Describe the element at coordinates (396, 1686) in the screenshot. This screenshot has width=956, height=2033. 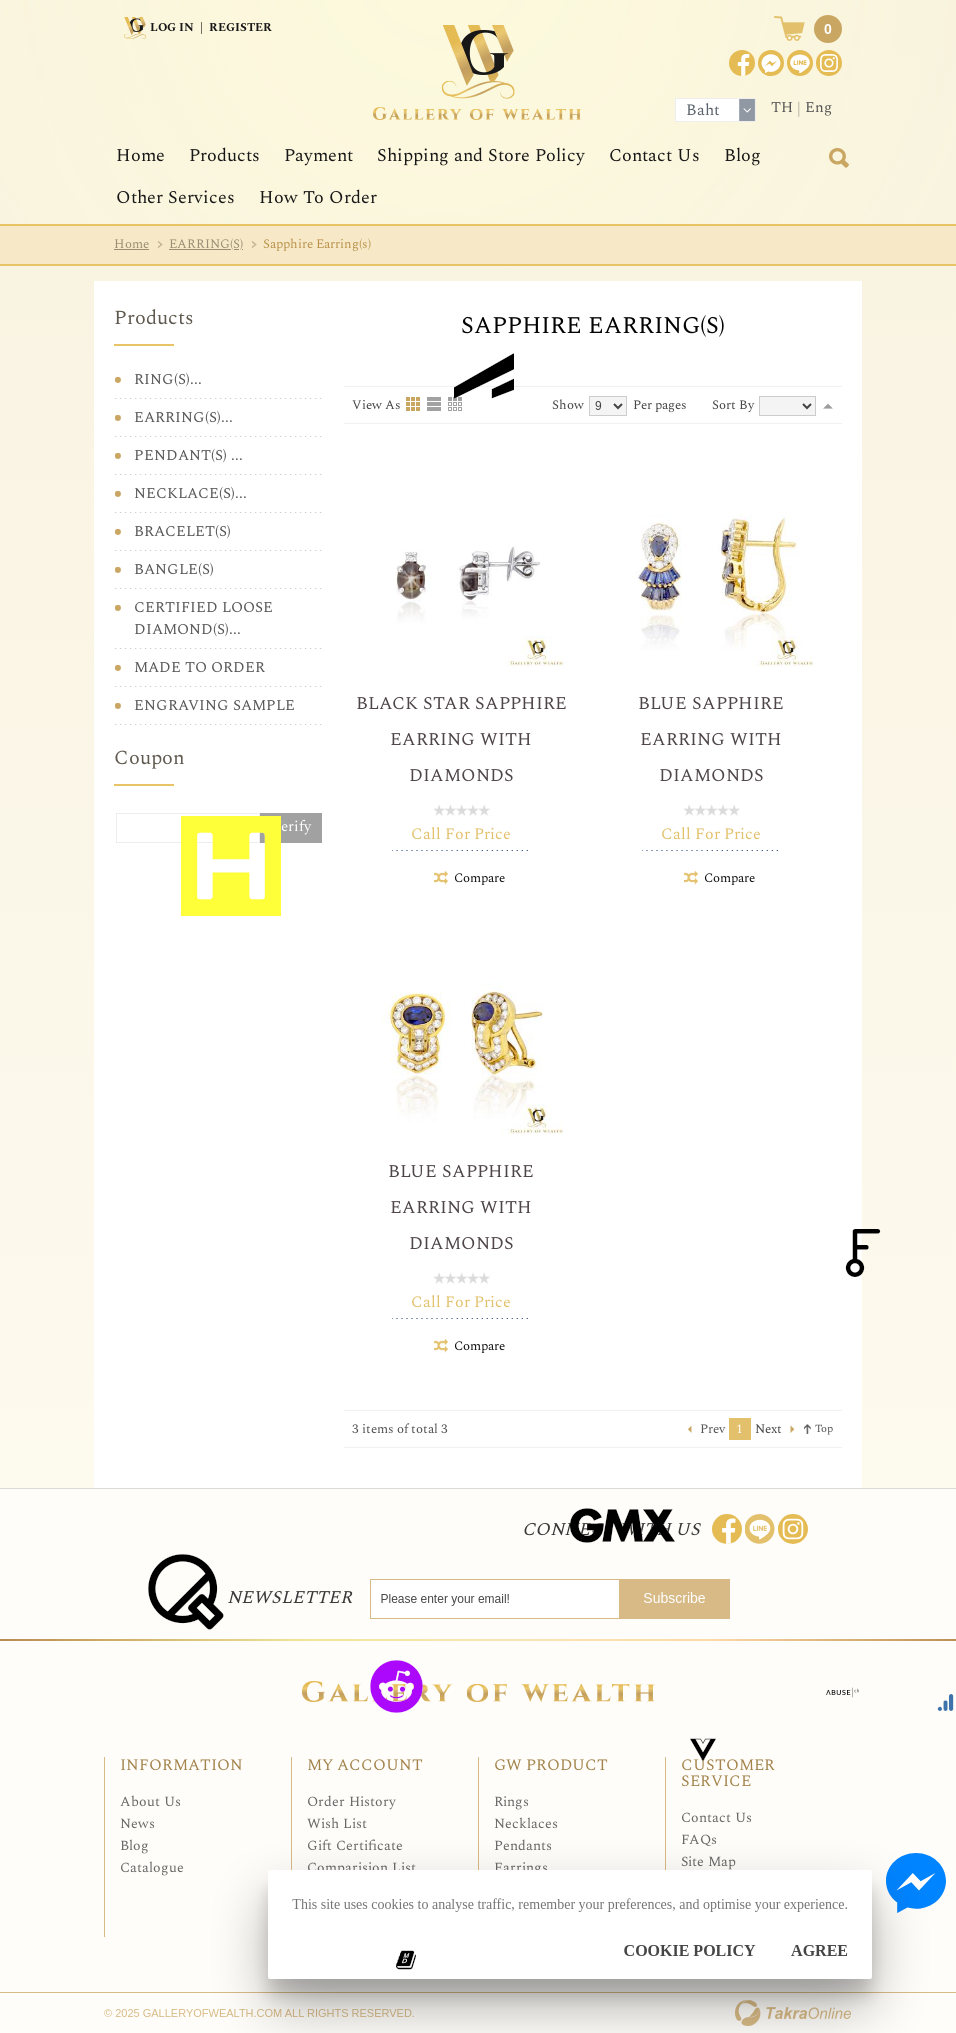
I see `open the Reddit app` at that location.